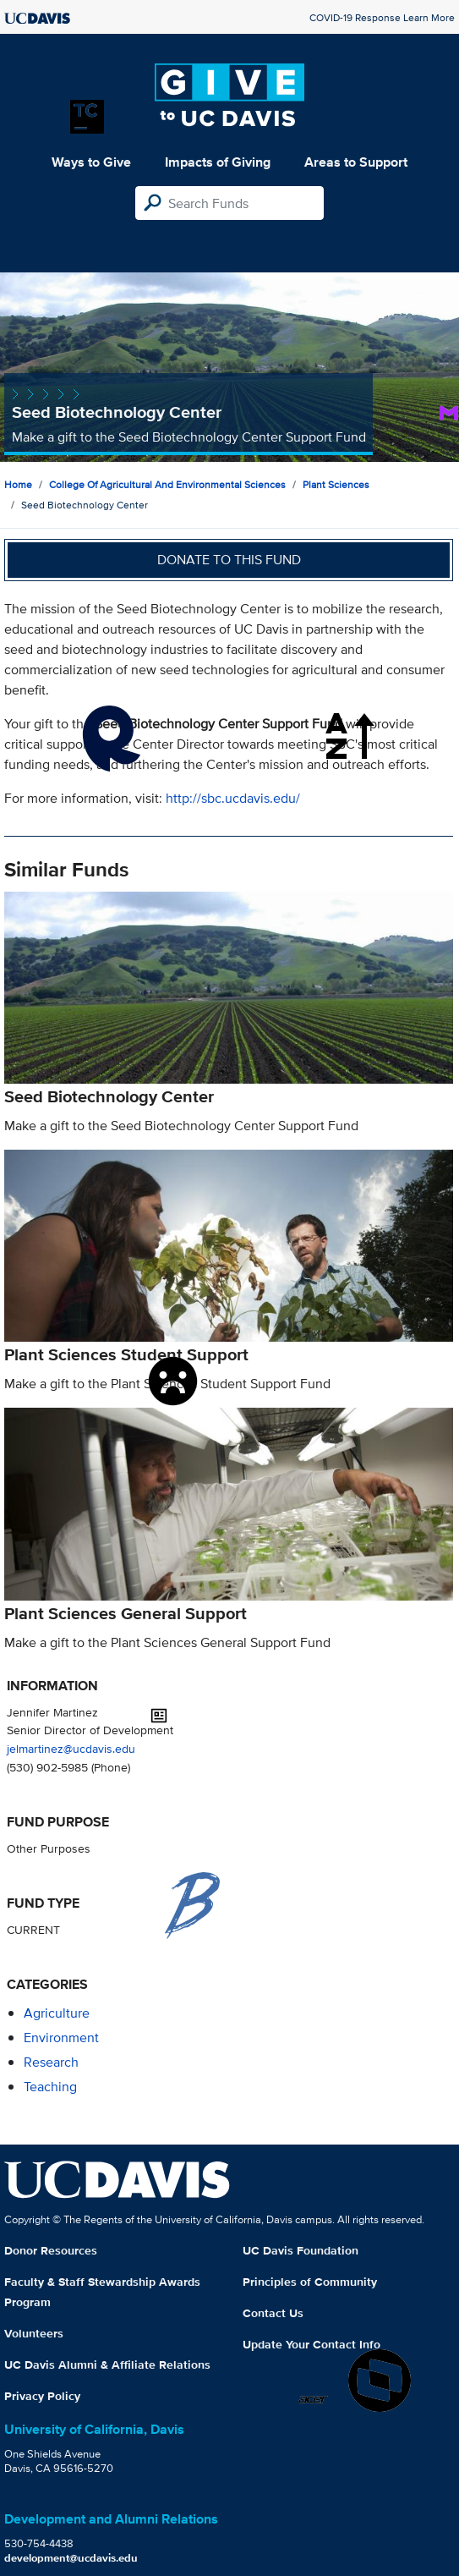 Image resolution: width=459 pixels, height=2576 pixels. I want to click on babel javascript compiler logo, so click(192, 1905).